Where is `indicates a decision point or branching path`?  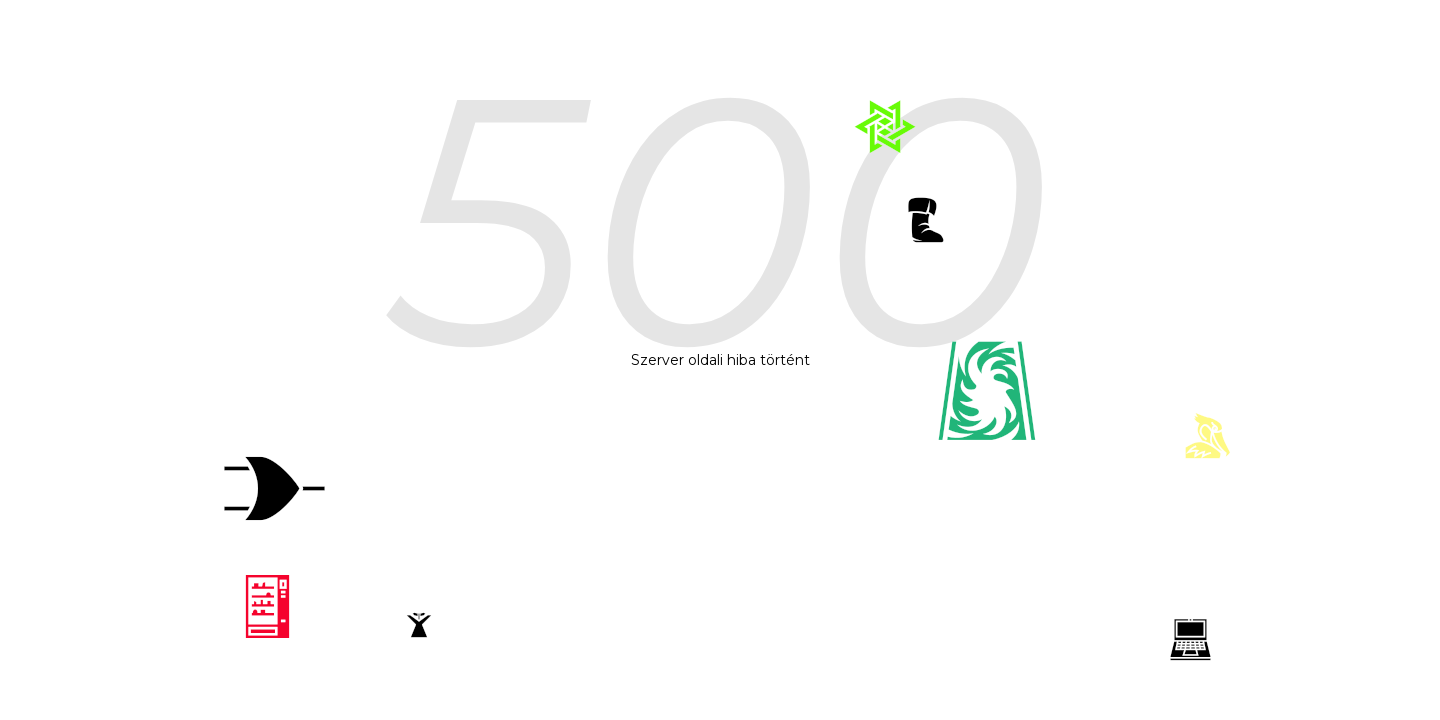 indicates a decision point or branching path is located at coordinates (419, 625).